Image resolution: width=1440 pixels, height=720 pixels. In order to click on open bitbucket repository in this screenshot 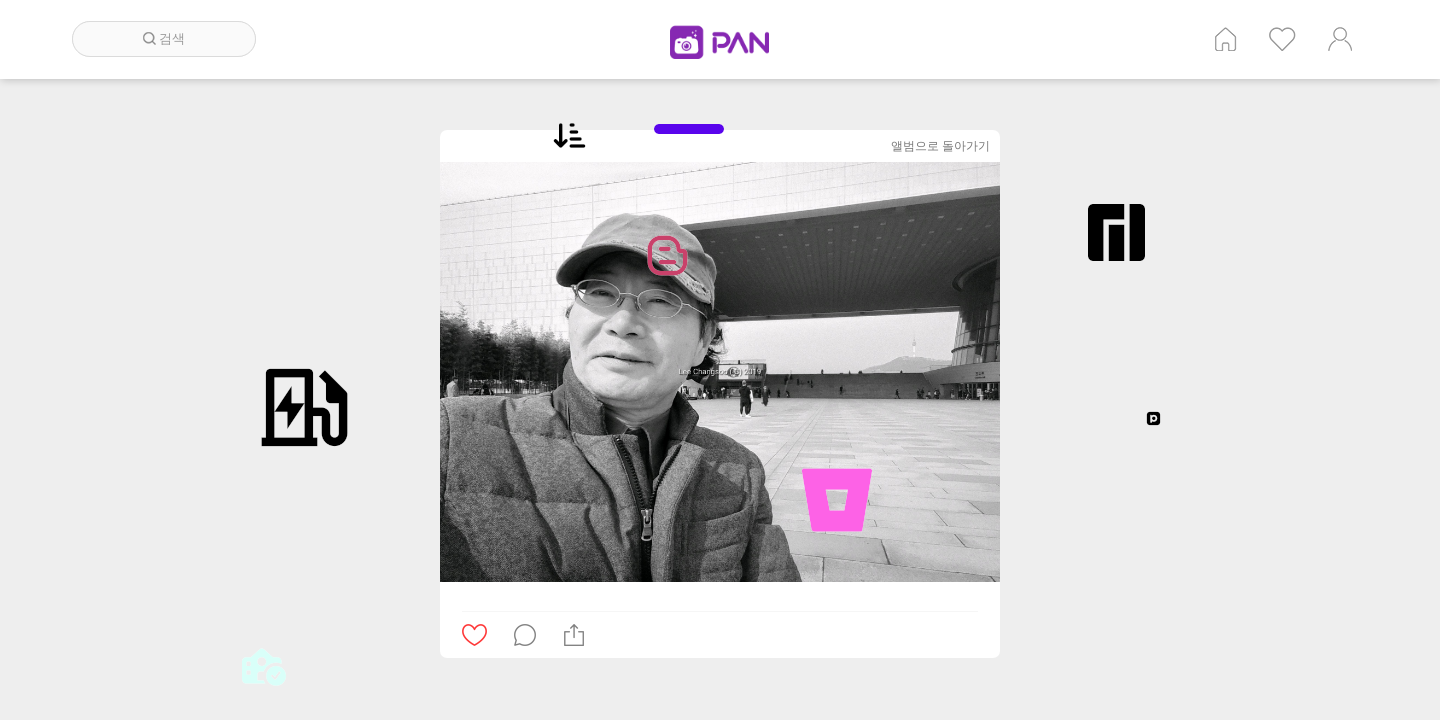, I will do `click(837, 500)`.